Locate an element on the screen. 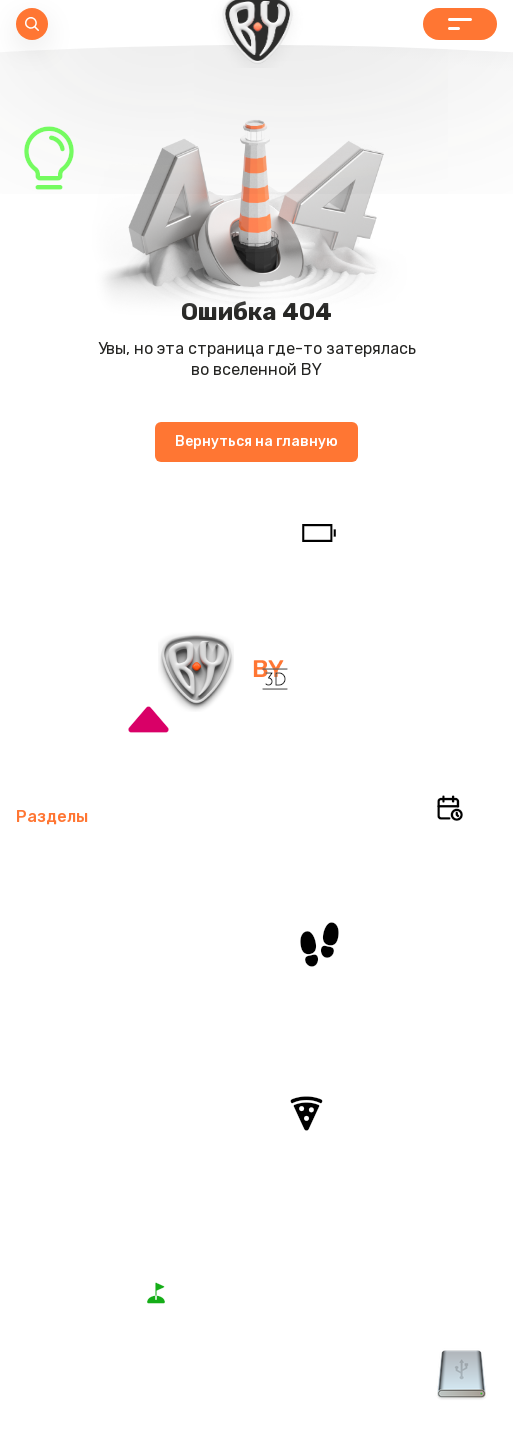  toggle 3D view mode is located at coordinates (275, 679).